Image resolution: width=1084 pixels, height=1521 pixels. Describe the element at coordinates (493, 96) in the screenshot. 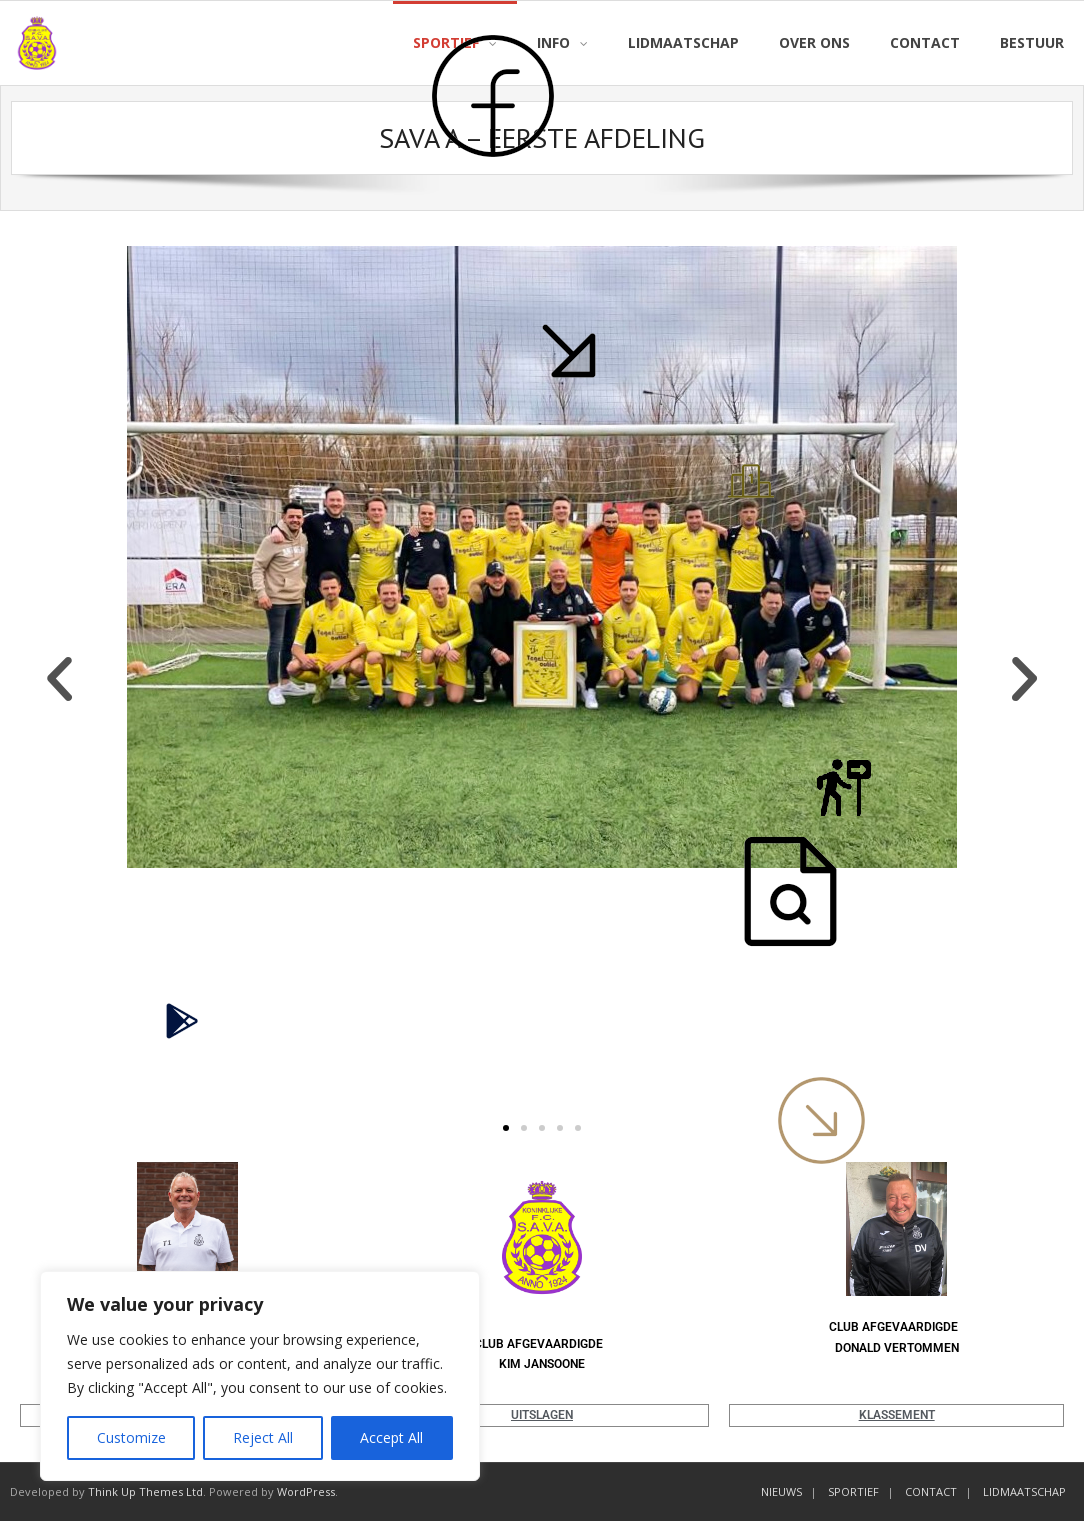

I see `open Facebook app` at that location.